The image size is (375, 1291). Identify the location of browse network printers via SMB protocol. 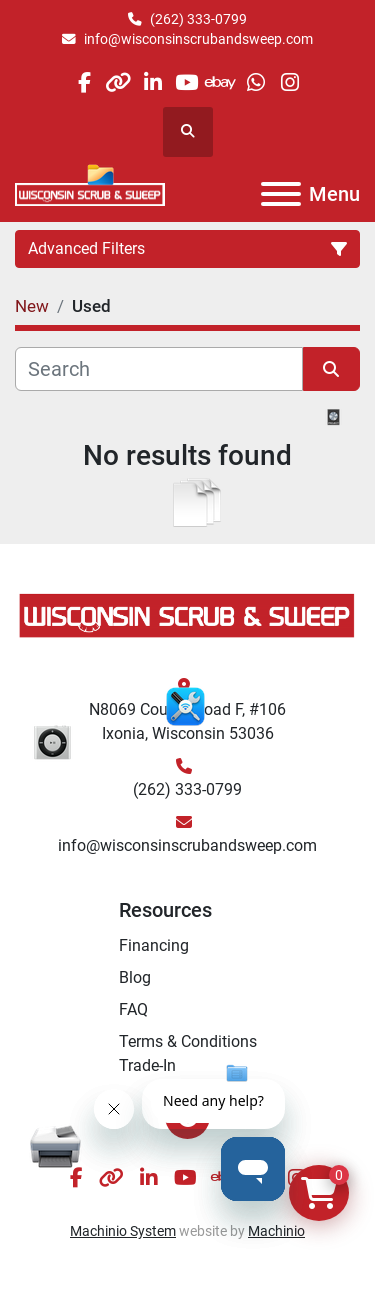
(55, 1146).